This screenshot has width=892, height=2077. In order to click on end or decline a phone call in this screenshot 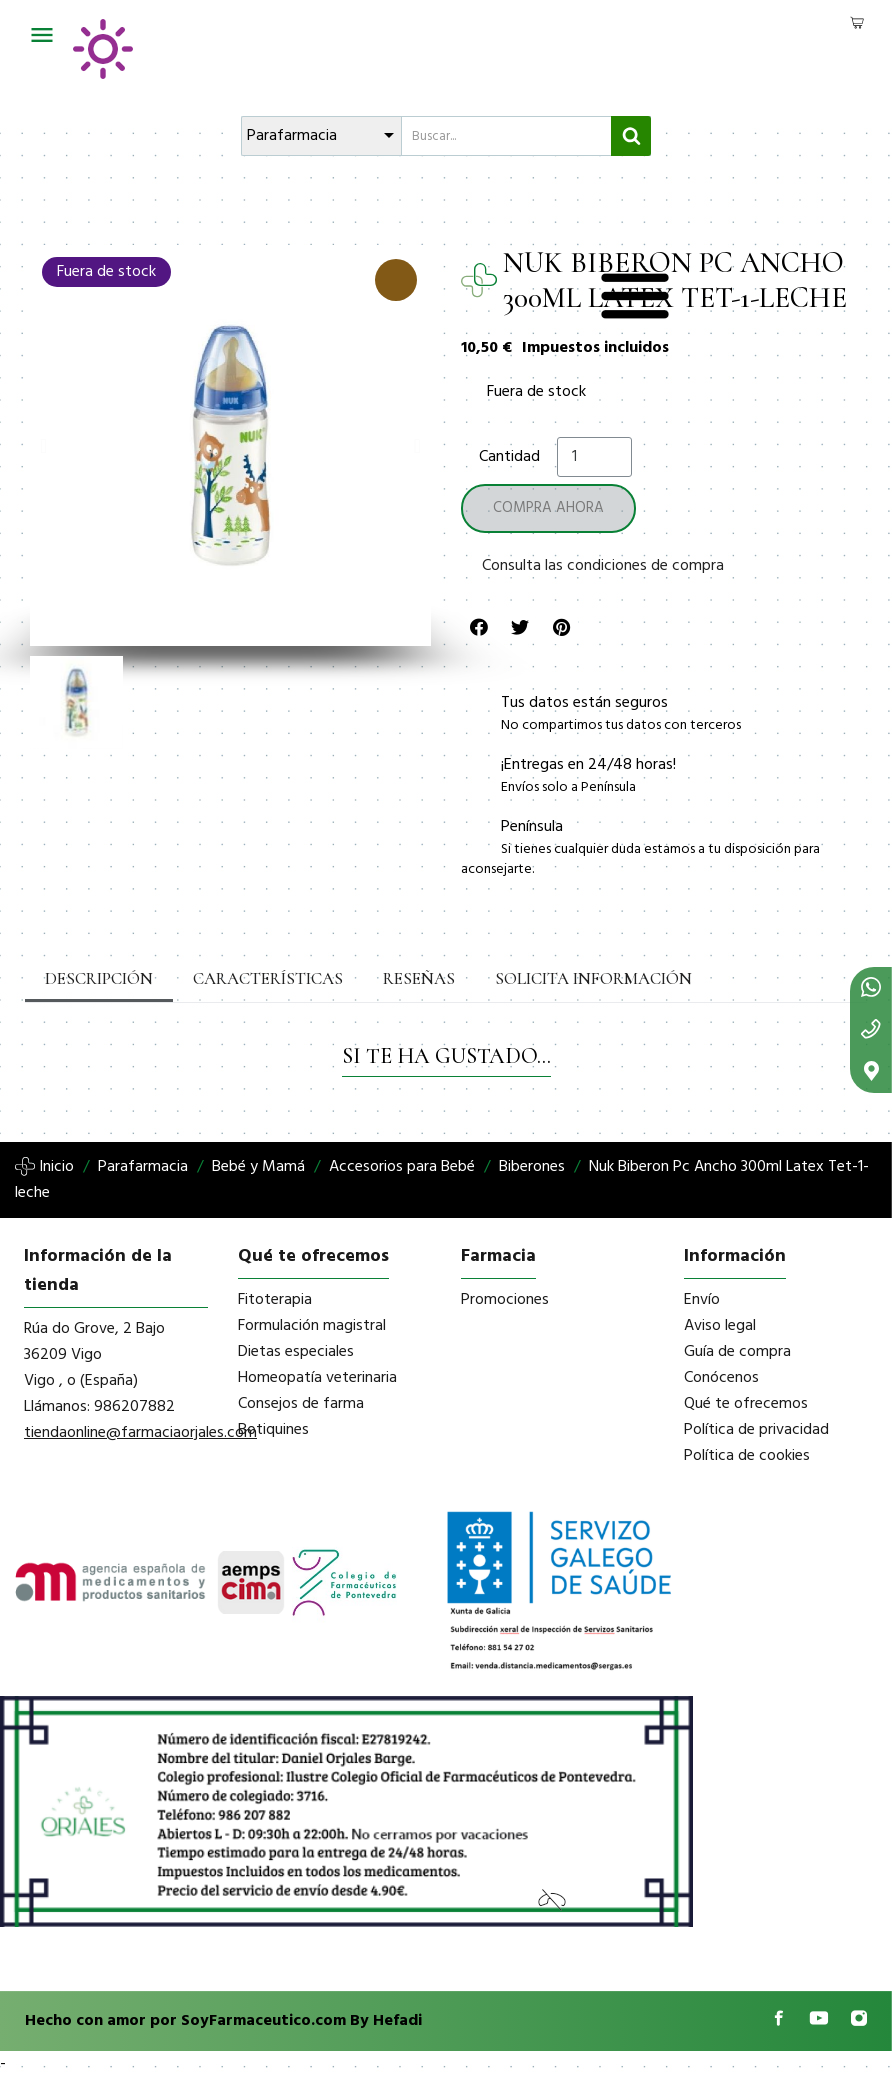, I will do `click(552, 1900)`.